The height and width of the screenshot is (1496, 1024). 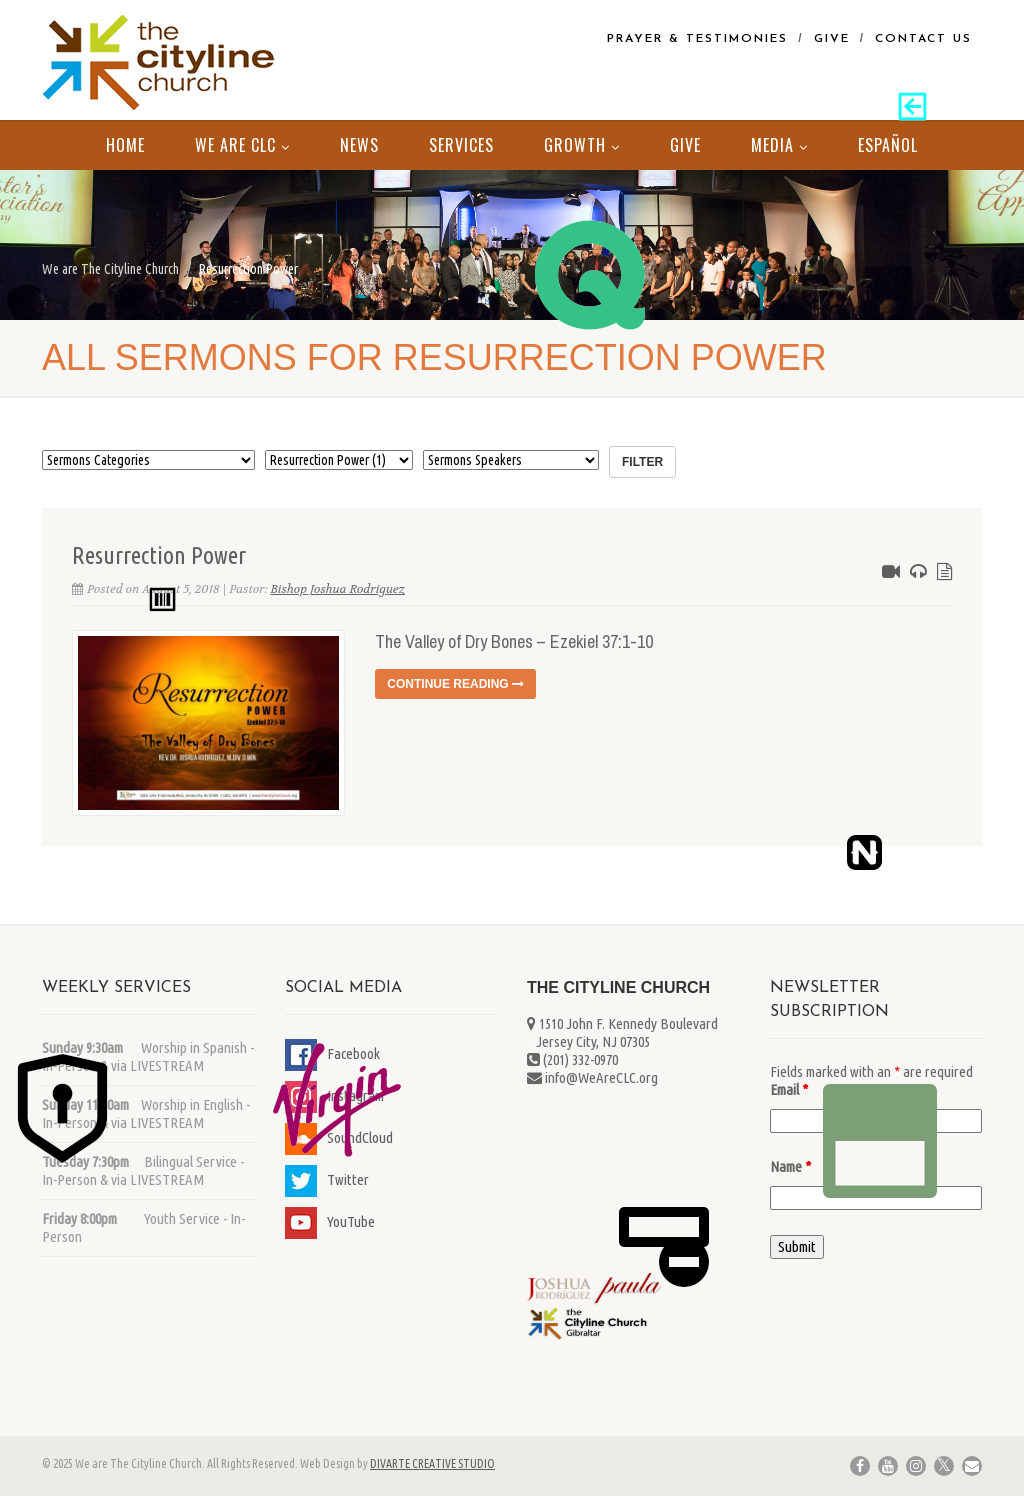 What do you see at coordinates (864, 852) in the screenshot?
I see `nativescript app or framework logo` at bounding box center [864, 852].